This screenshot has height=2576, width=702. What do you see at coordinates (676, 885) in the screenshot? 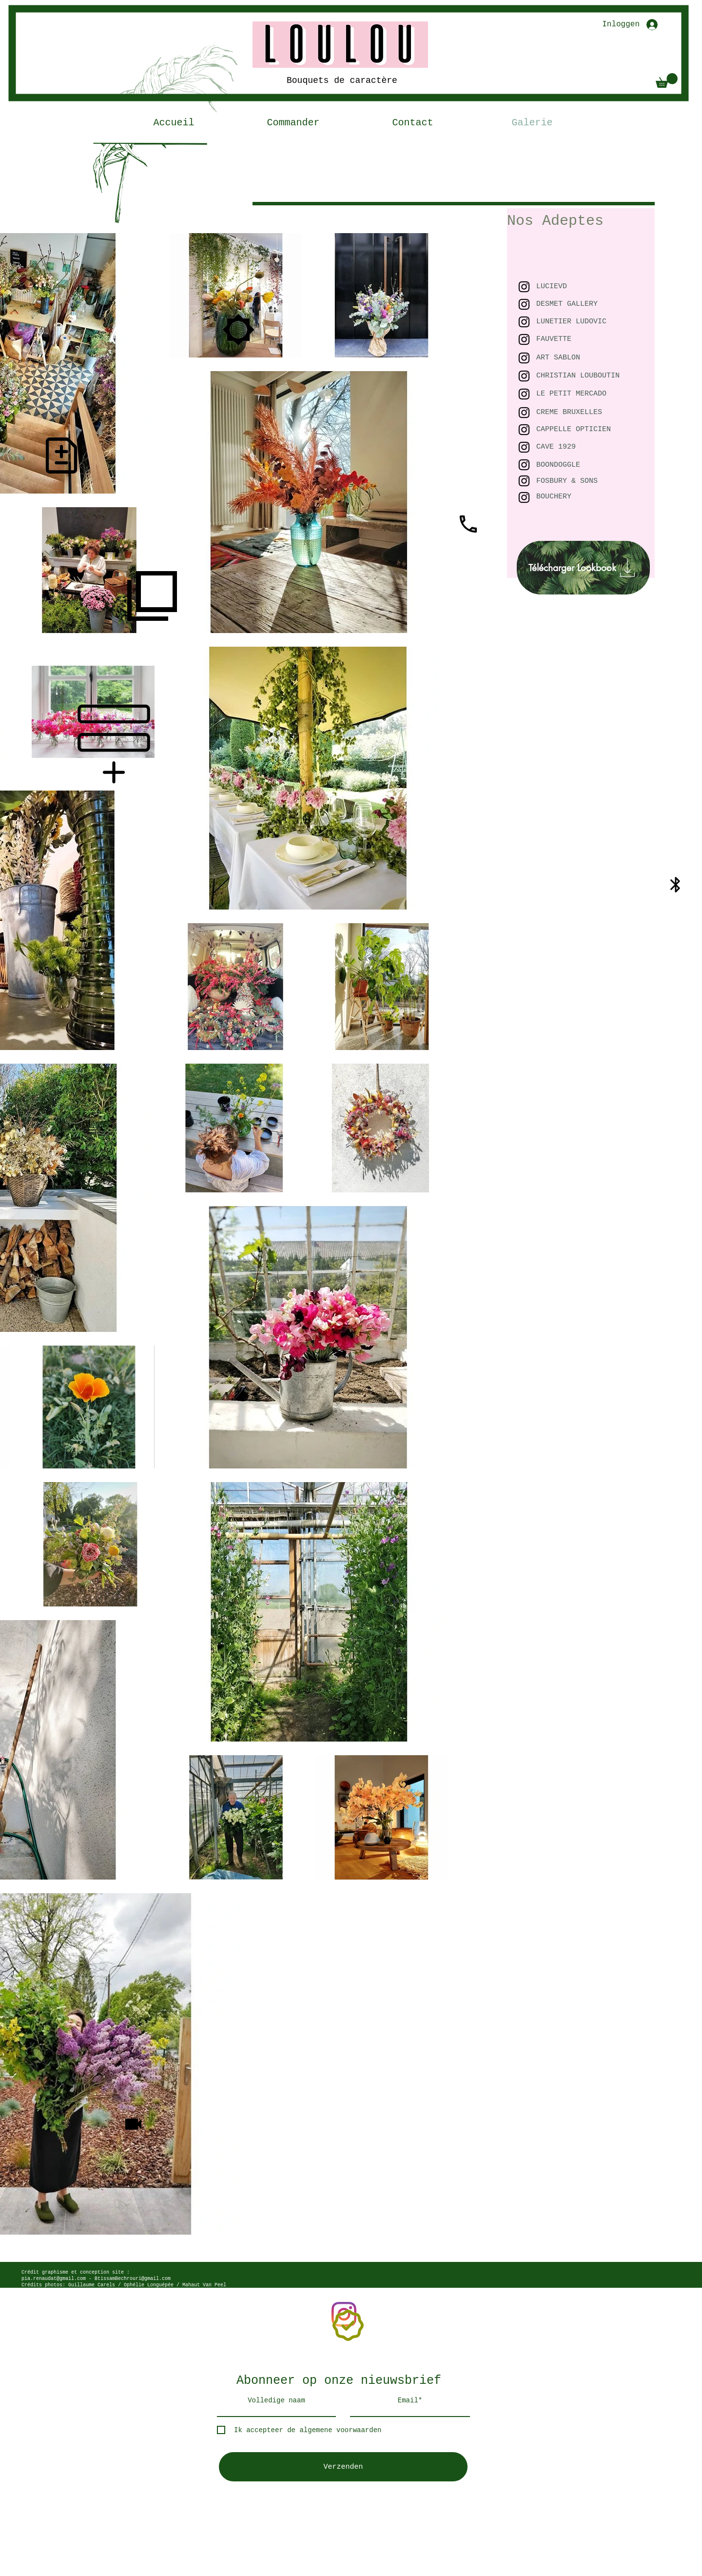
I see `toggle bluetooth connectivity` at bounding box center [676, 885].